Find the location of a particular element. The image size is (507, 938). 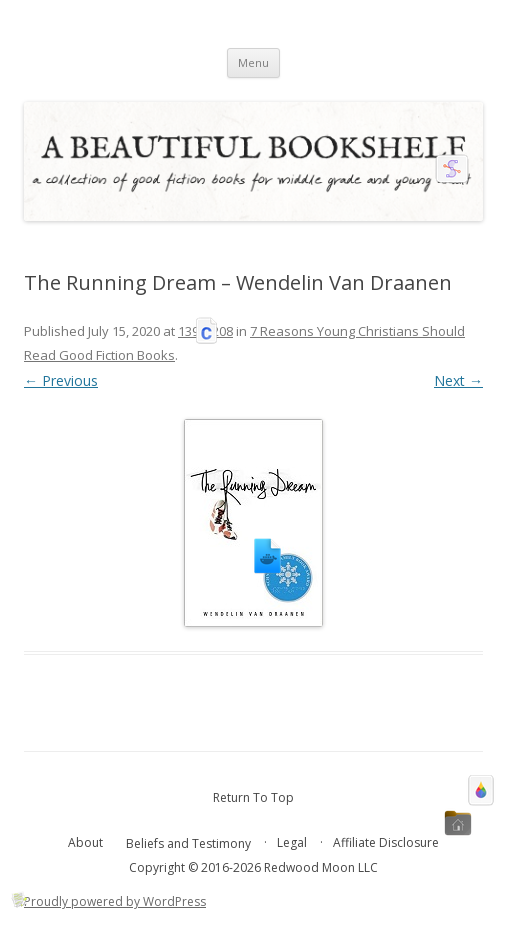

summarize or highlight key points in a document is located at coordinates (19, 899).